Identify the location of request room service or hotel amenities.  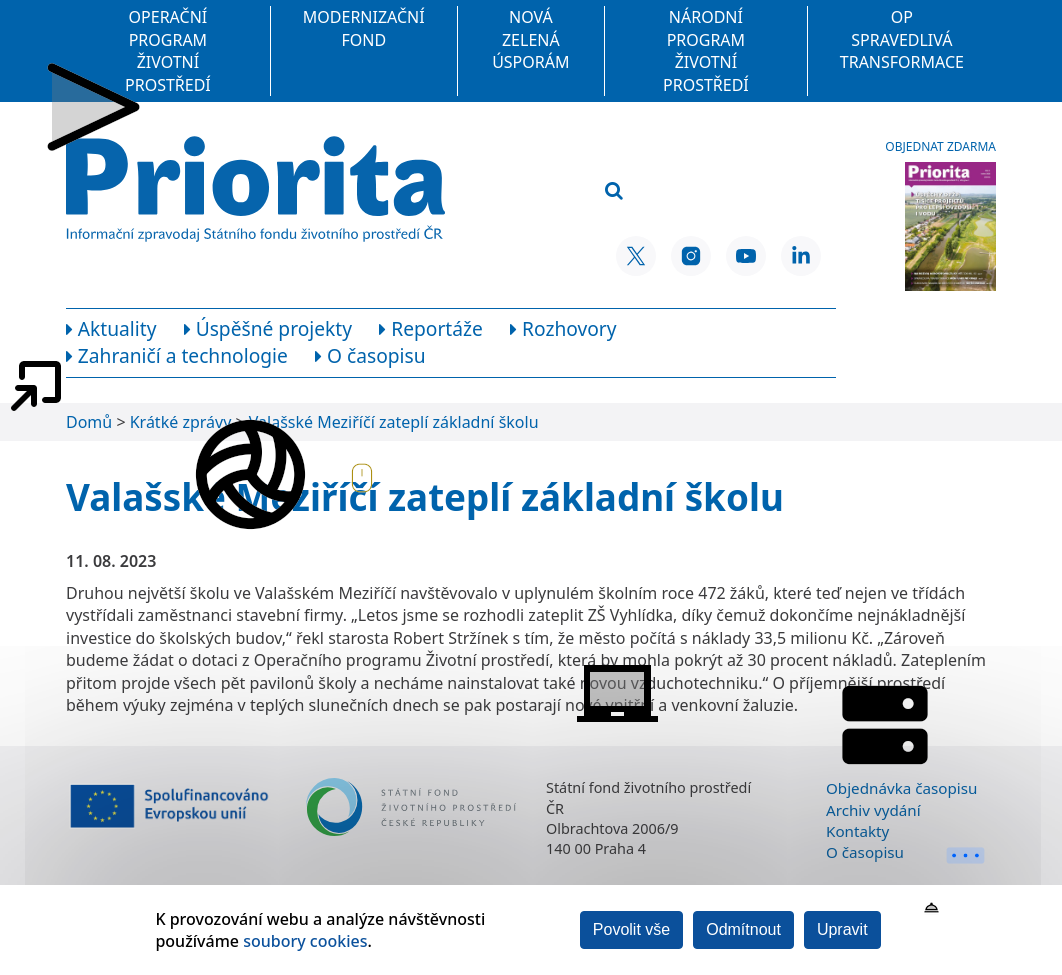
(931, 907).